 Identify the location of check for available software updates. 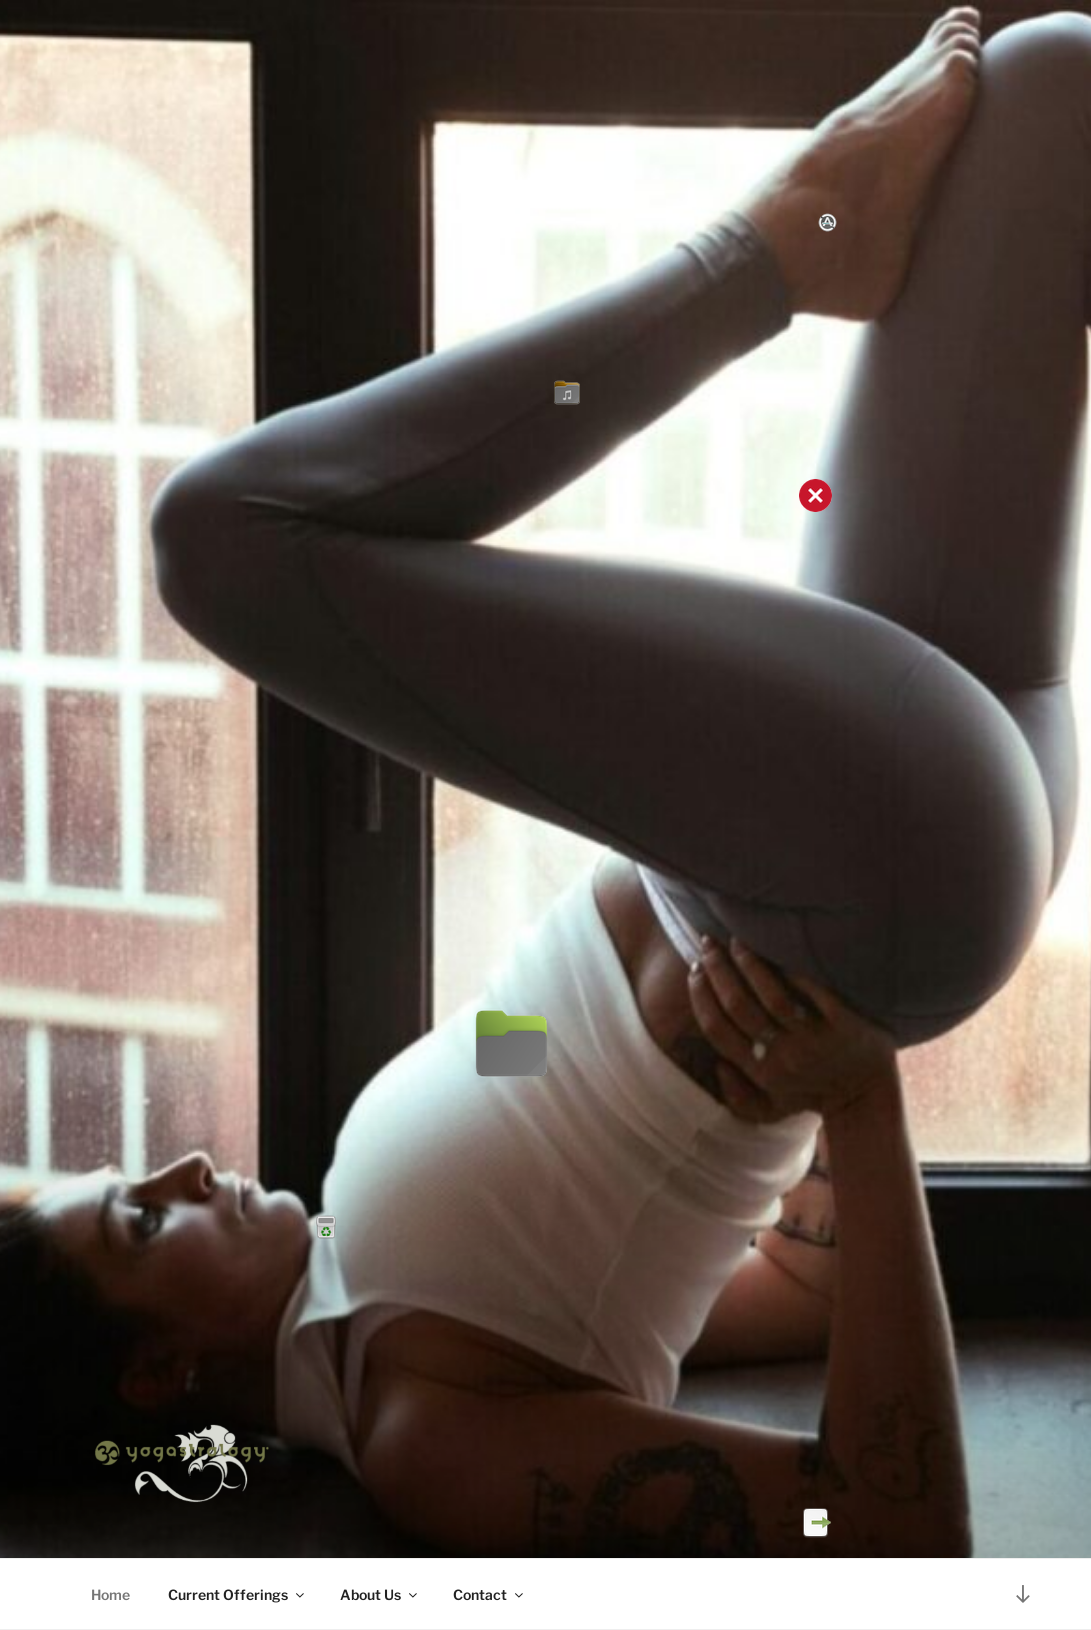
(827, 222).